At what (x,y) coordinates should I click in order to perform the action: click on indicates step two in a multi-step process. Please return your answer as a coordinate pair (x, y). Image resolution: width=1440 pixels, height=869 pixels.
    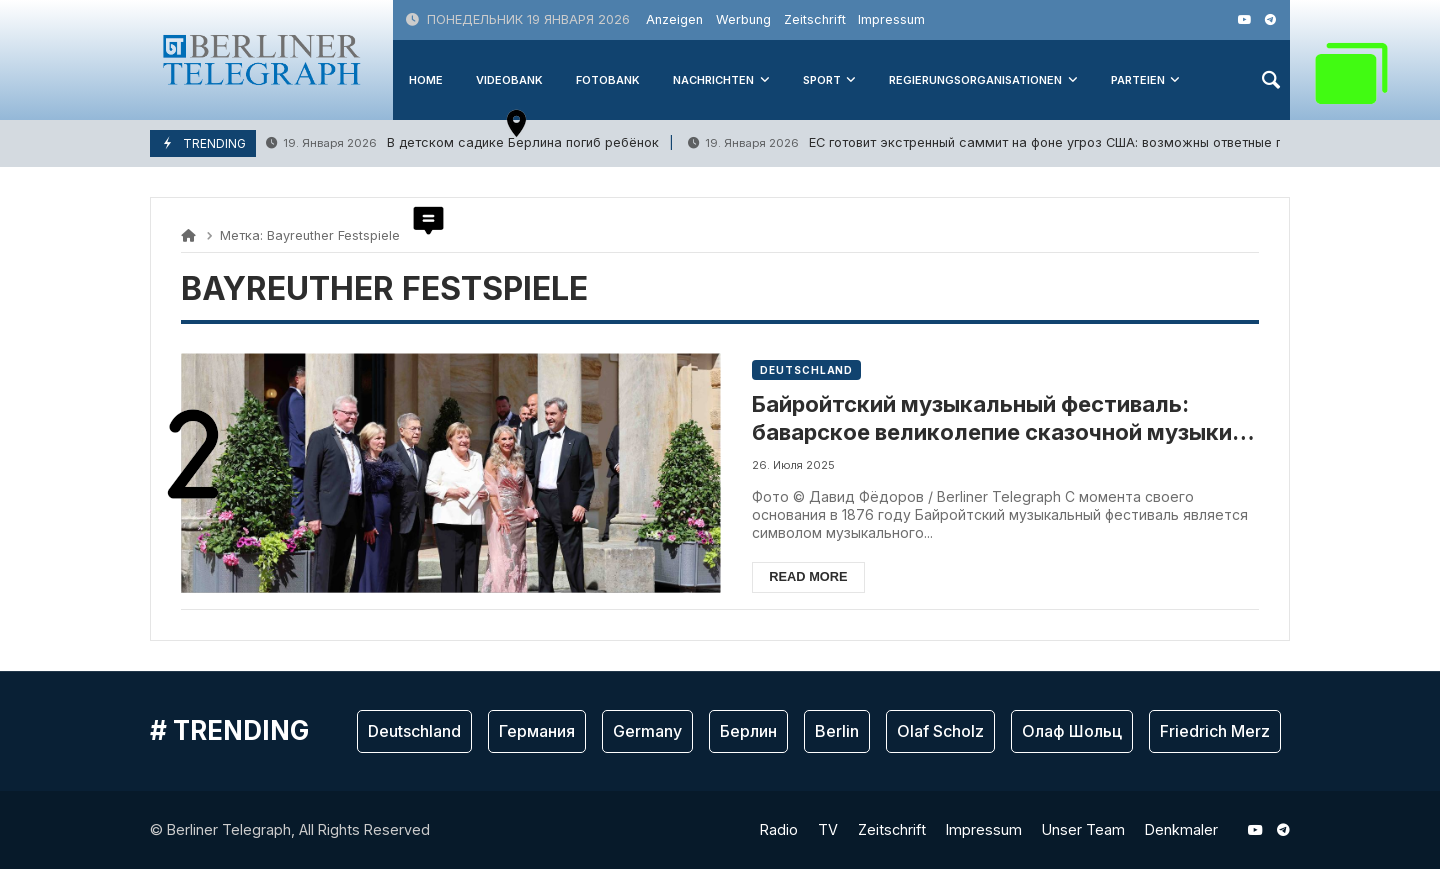
    Looking at the image, I should click on (193, 454).